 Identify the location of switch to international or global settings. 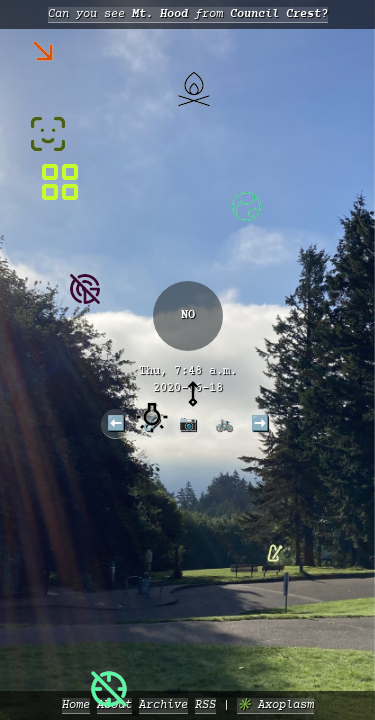
(246, 206).